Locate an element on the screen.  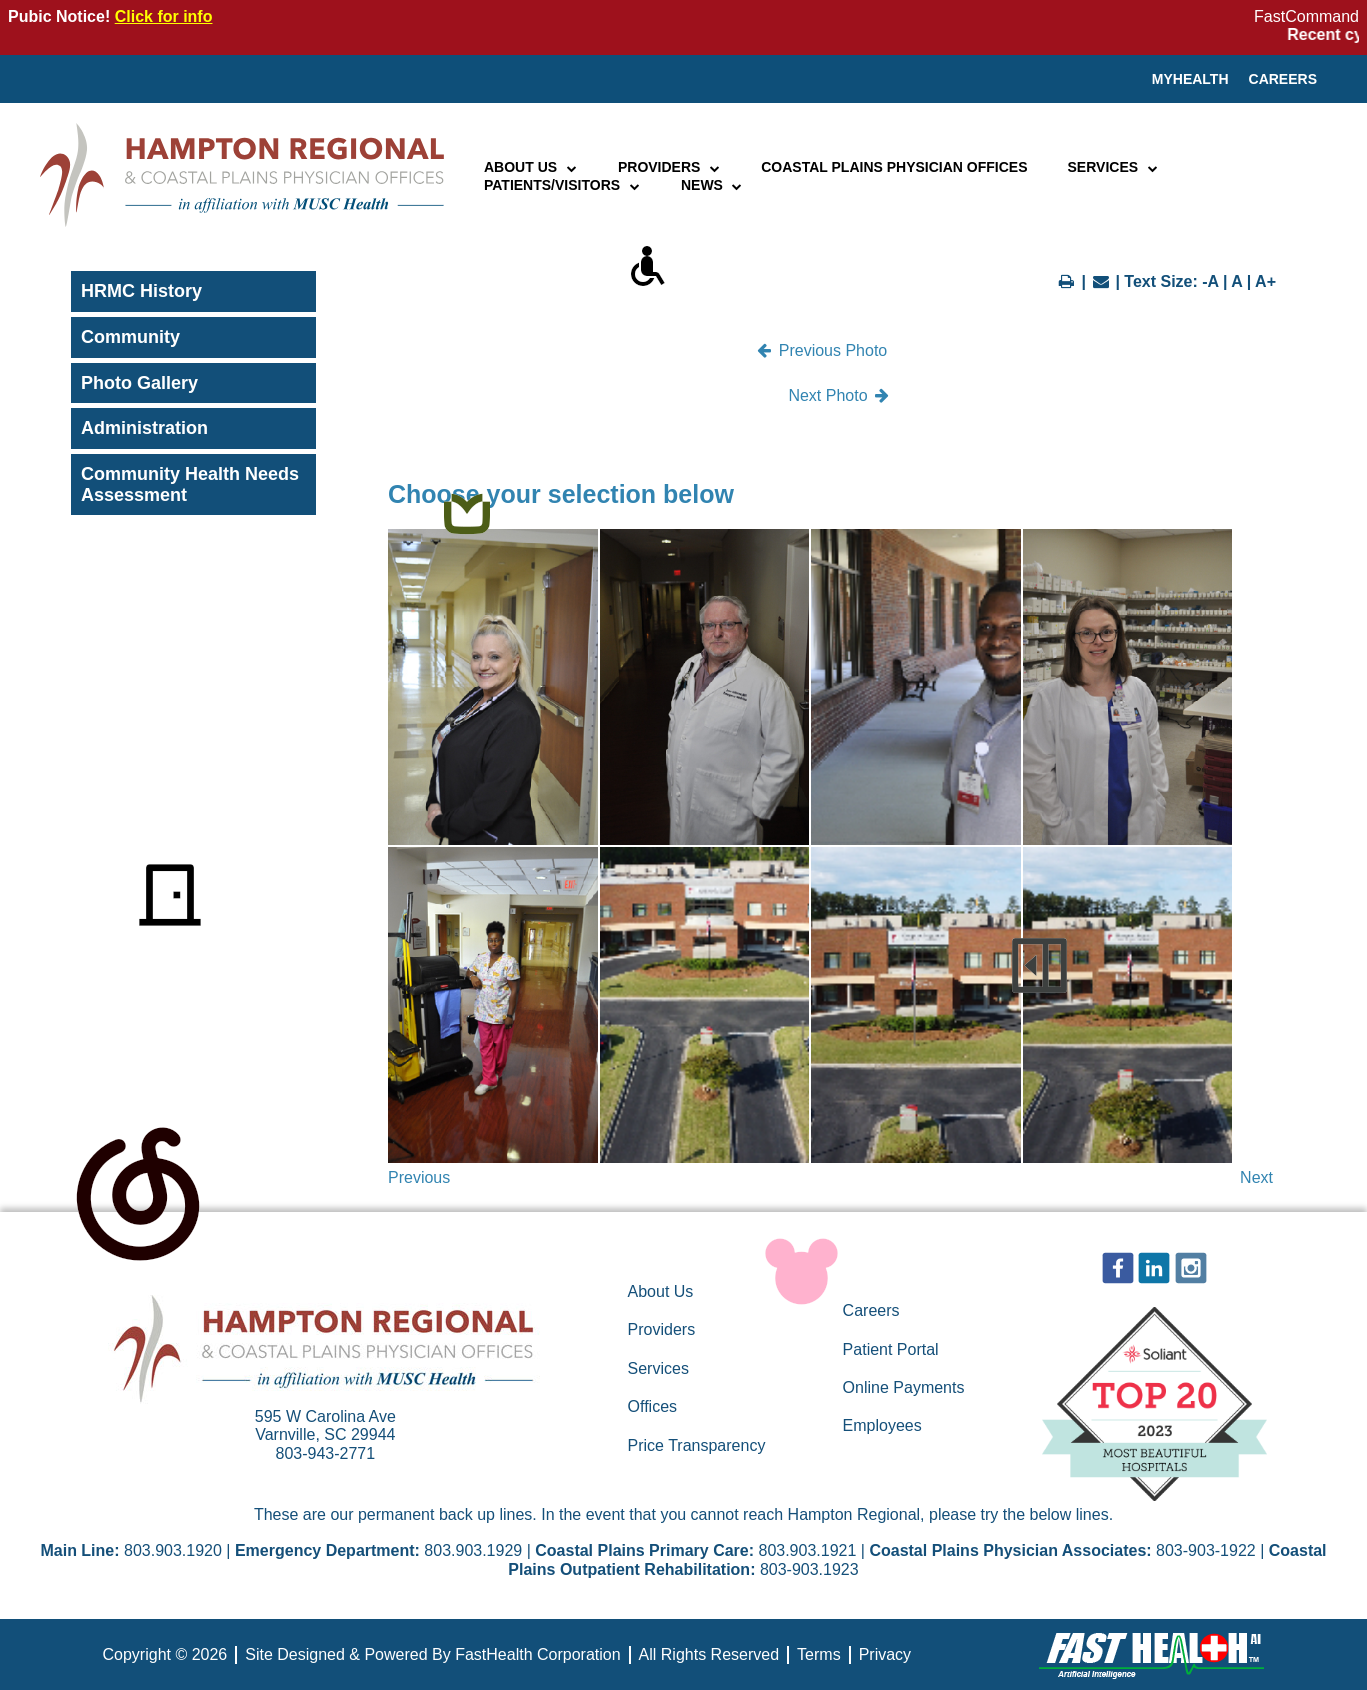
knowledgebase app or service logo is located at coordinates (467, 514).